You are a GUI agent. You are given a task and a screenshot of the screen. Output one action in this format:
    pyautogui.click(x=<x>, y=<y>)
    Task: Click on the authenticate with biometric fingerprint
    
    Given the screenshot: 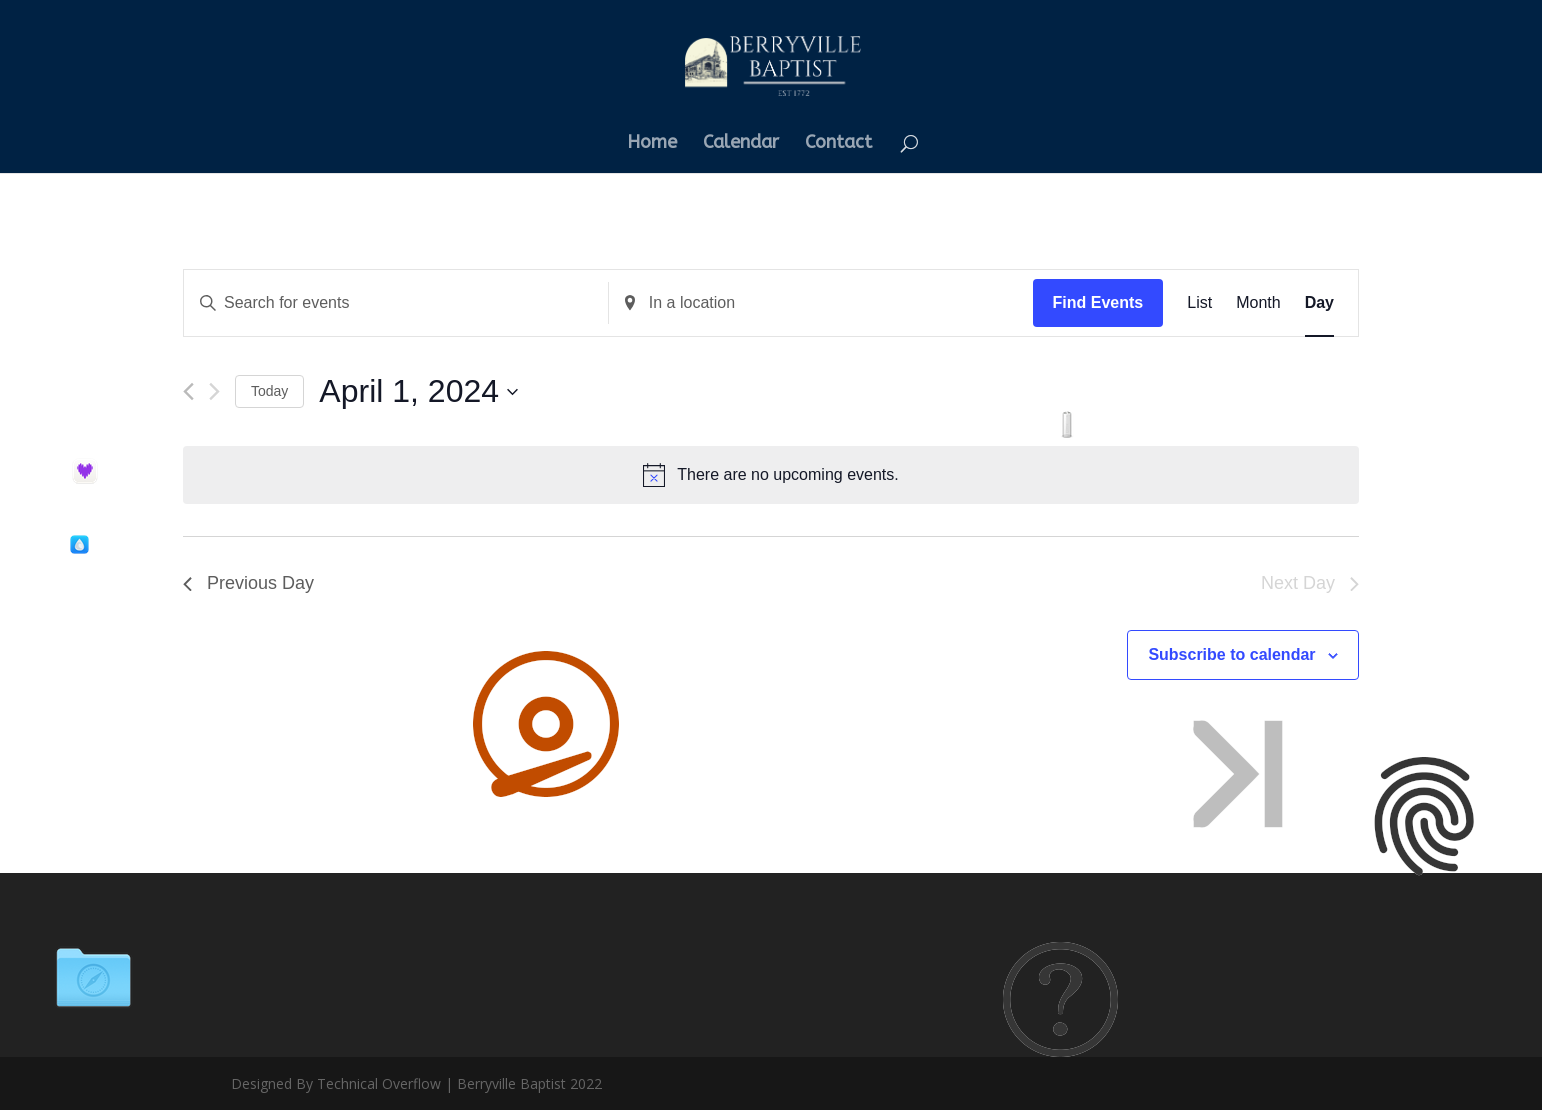 What is the action you would take?
    pyautogui.click(x=1428, y=818)
    